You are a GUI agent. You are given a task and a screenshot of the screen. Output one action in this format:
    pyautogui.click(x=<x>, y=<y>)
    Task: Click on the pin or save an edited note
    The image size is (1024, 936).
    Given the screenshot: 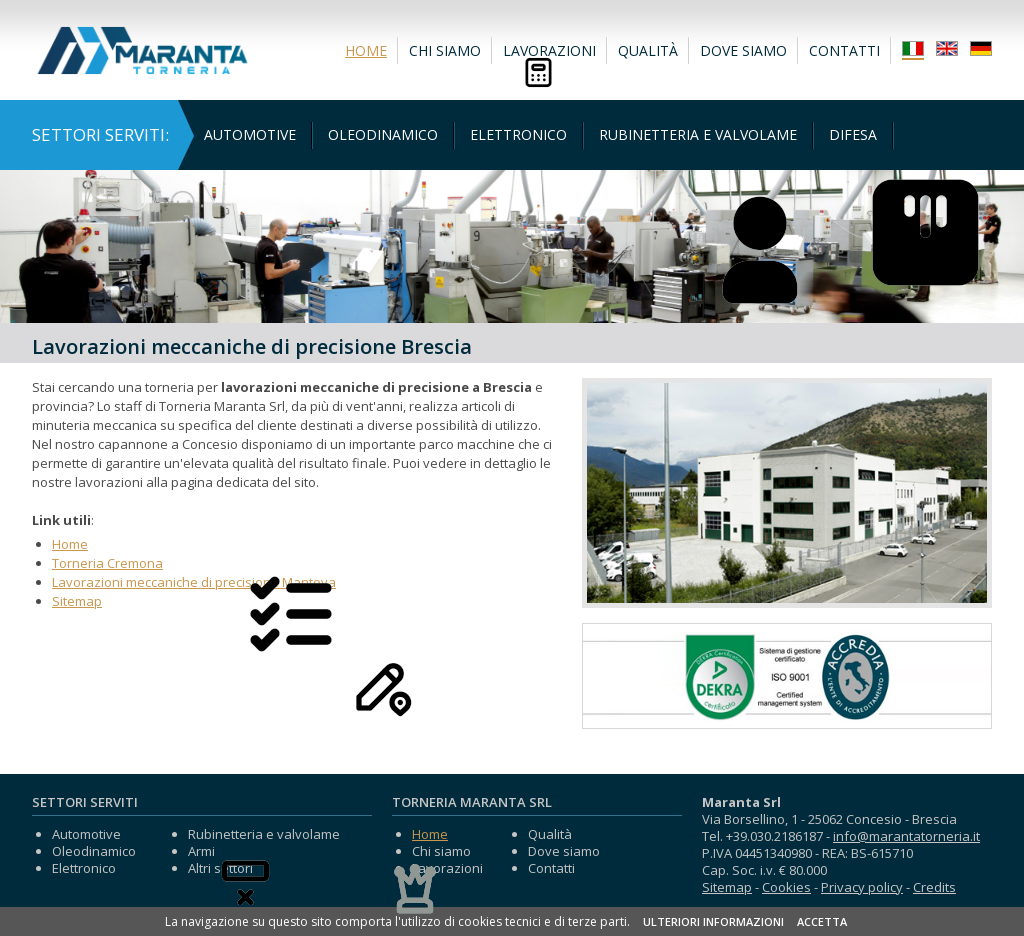 What is the action you would take?
    pyautogui.click(x=381, y=686)
    